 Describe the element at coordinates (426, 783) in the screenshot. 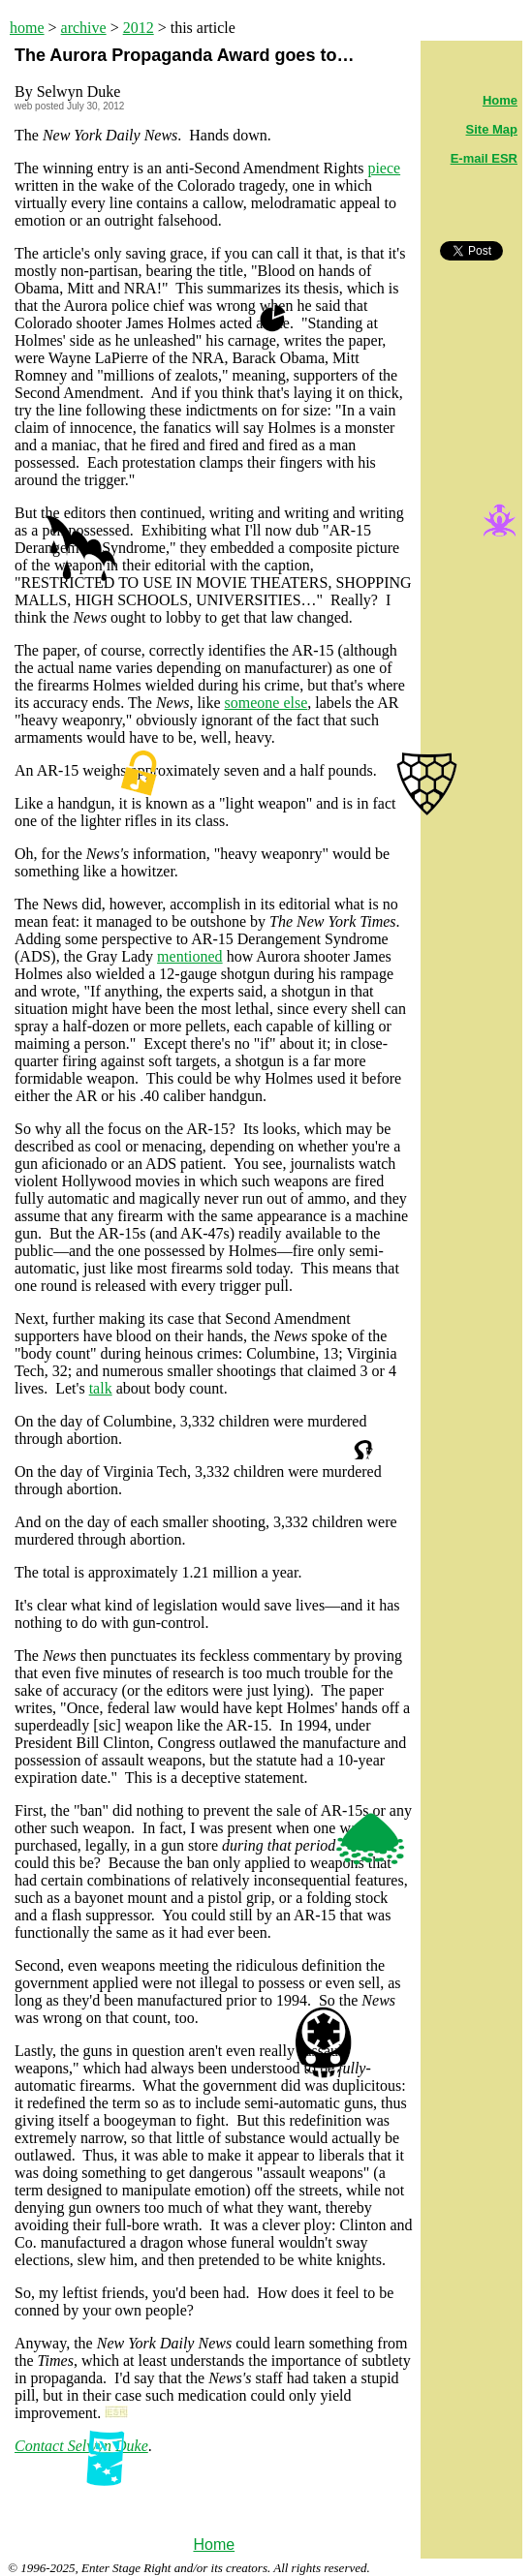

I see `equip or select a defensive shield item` at that location.